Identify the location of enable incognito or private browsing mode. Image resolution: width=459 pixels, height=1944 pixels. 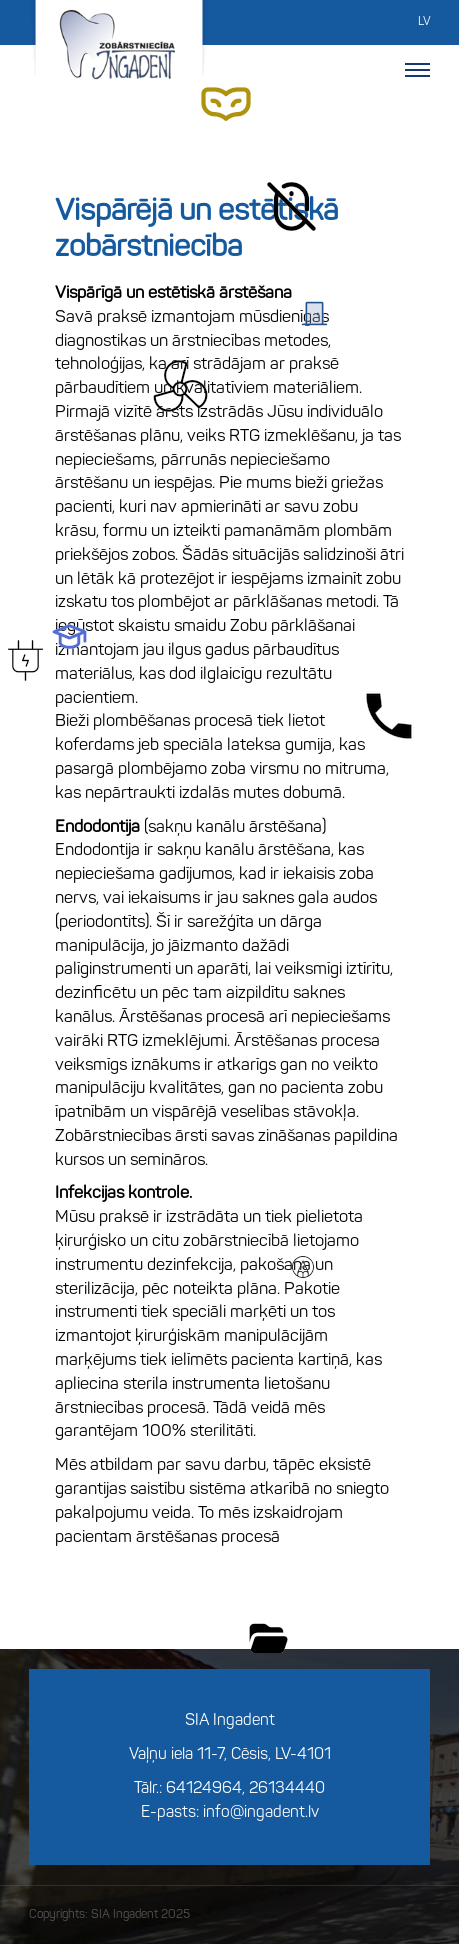
(226, 103).